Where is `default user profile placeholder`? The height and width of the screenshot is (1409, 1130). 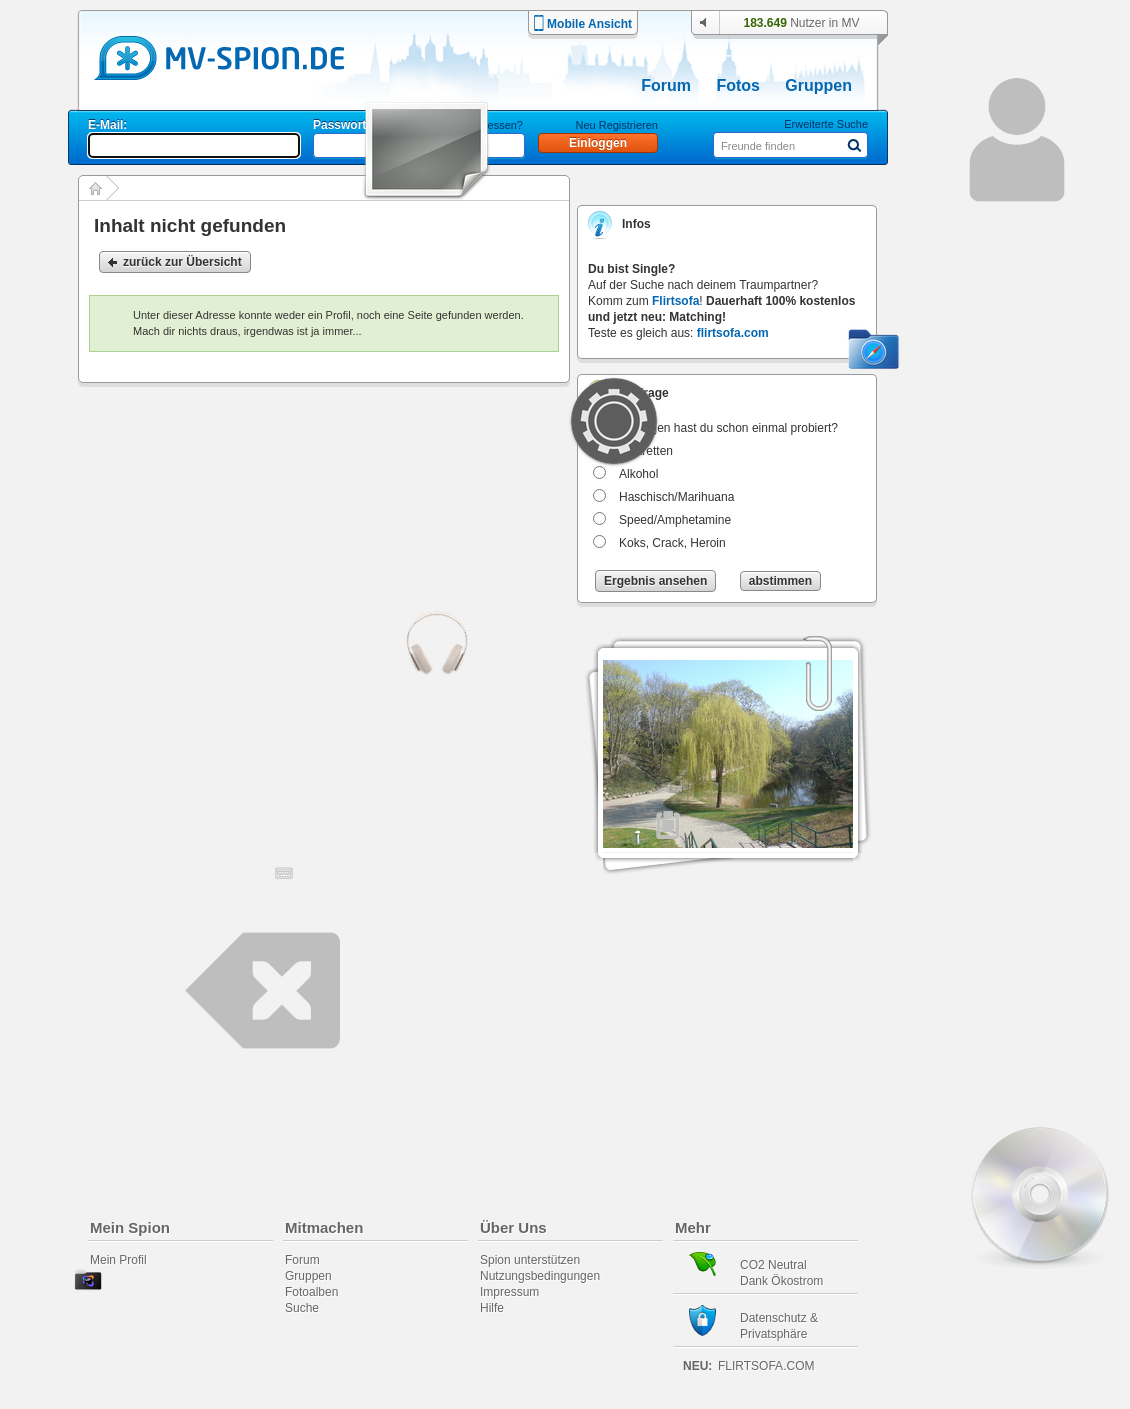
default user profile placeholder is located at coordinates (1017, 135).